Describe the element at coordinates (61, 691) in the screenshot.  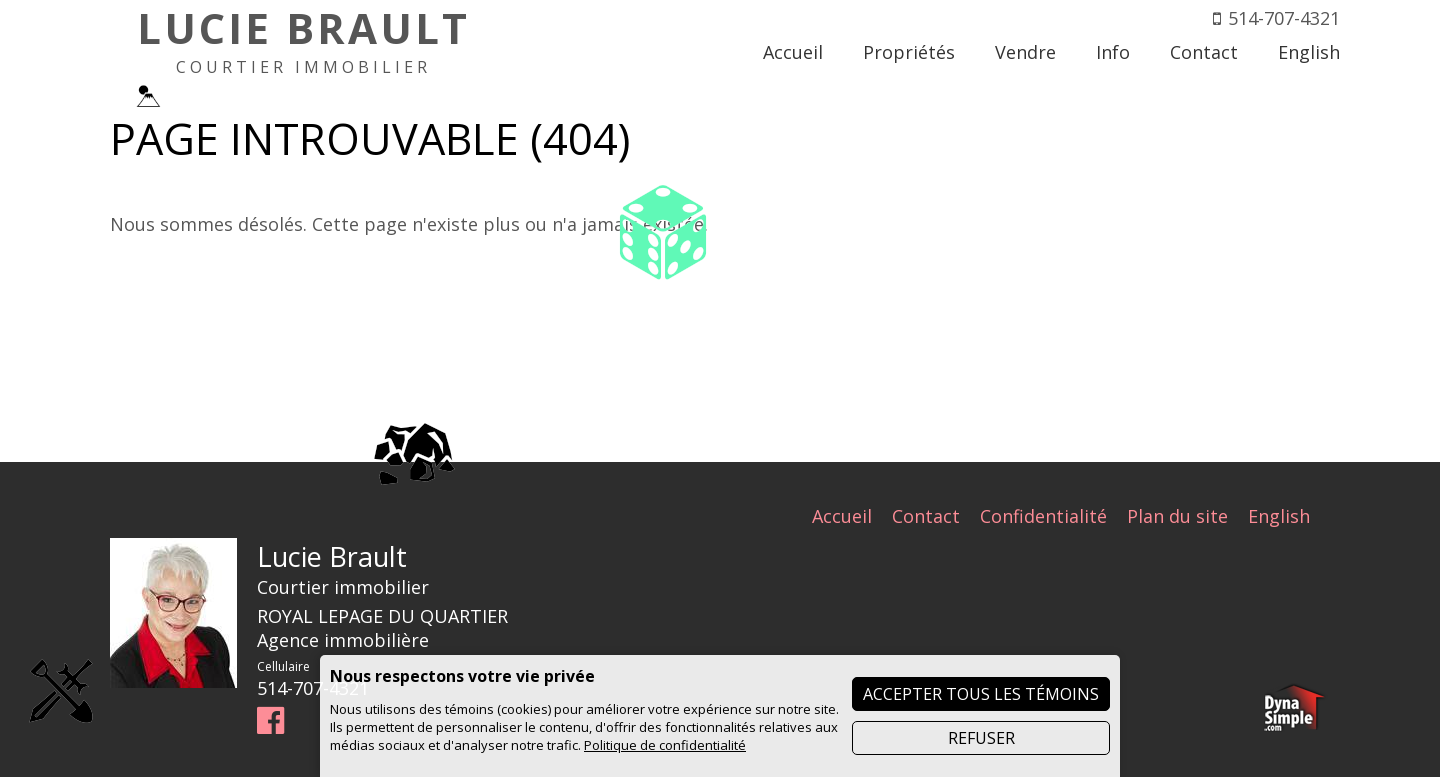
I see `access combat or adventure tools` at that location.